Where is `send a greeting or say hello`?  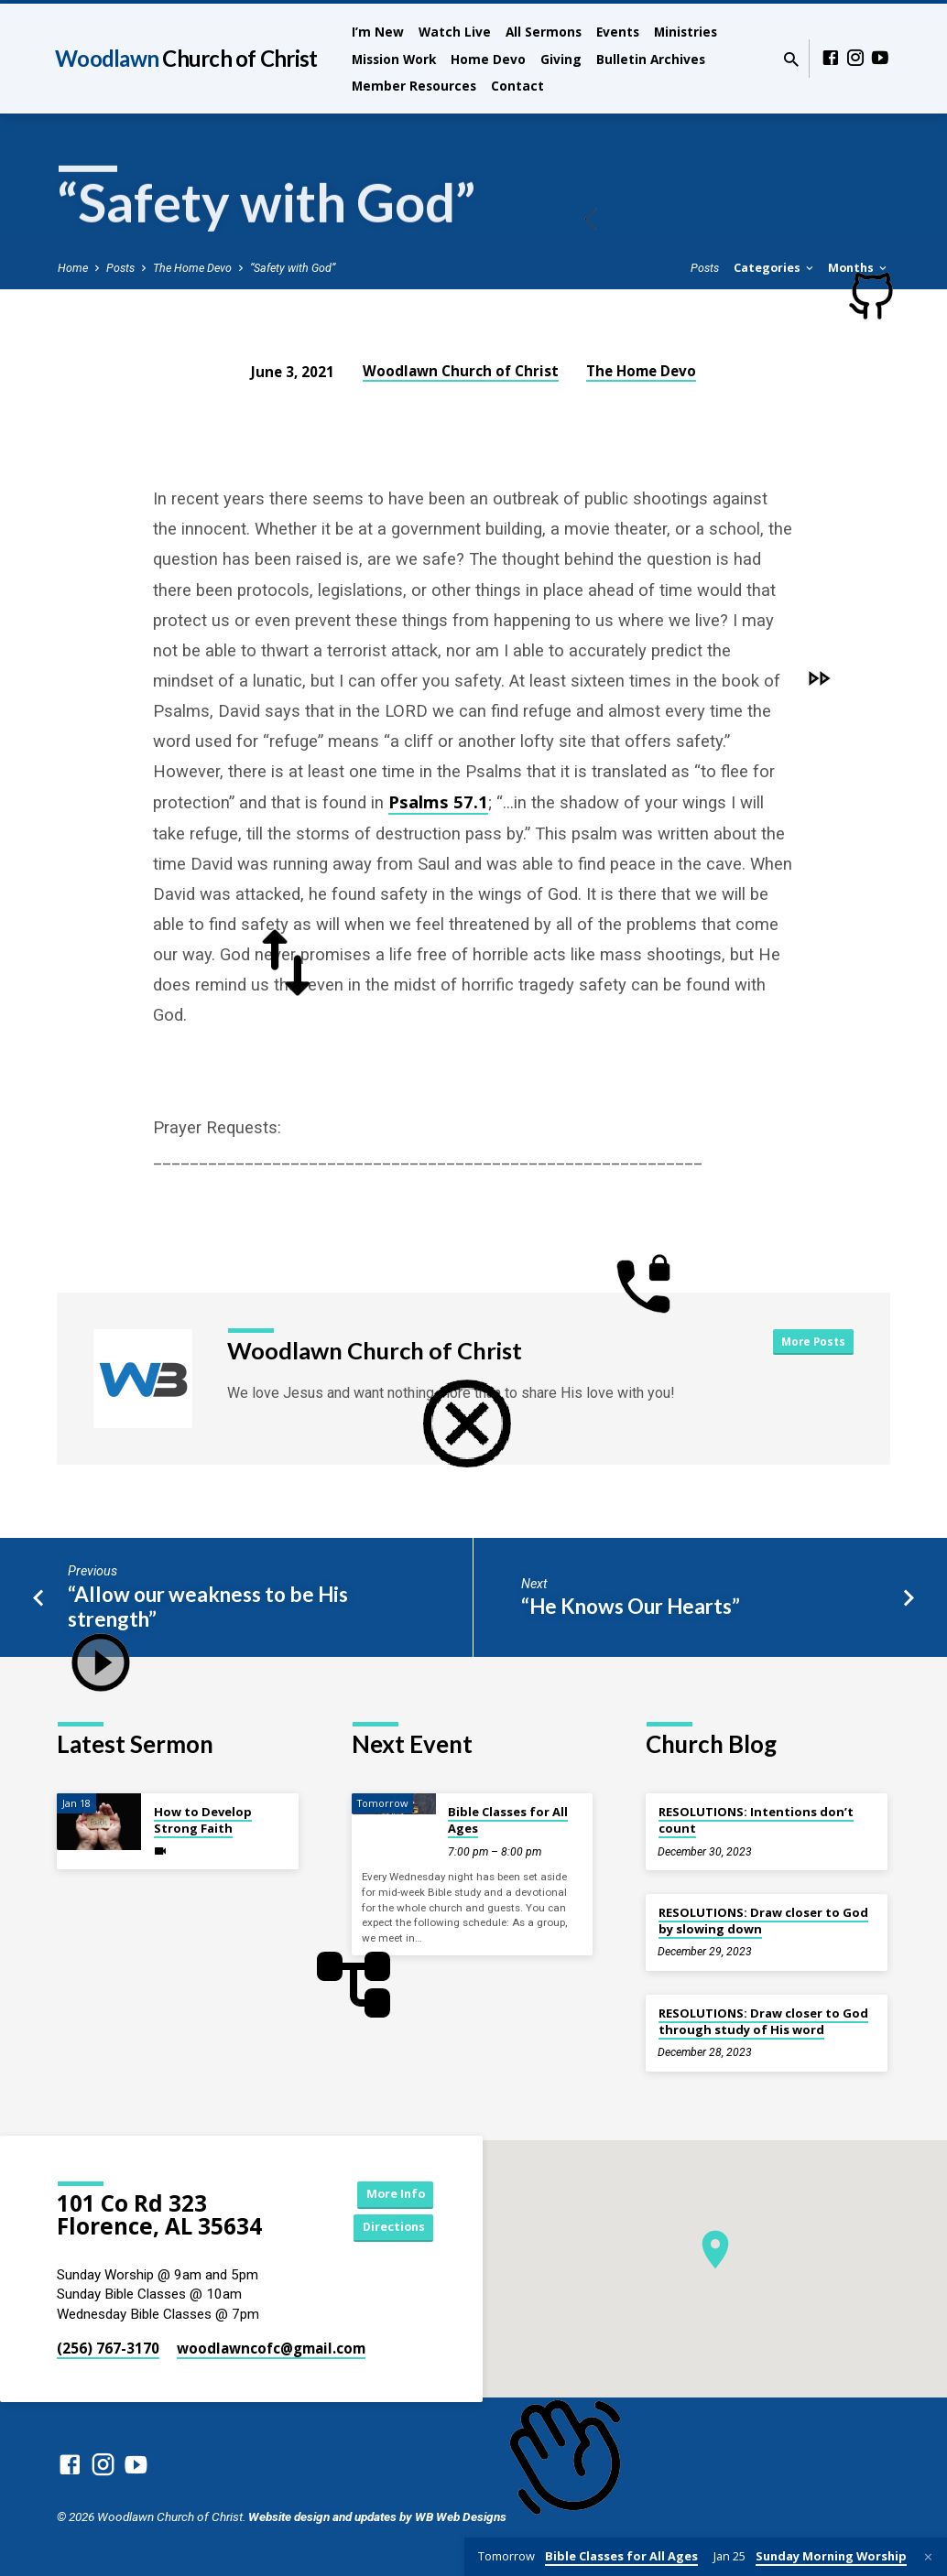 send a greeting or say hello is located at coordinates (565, 2455).